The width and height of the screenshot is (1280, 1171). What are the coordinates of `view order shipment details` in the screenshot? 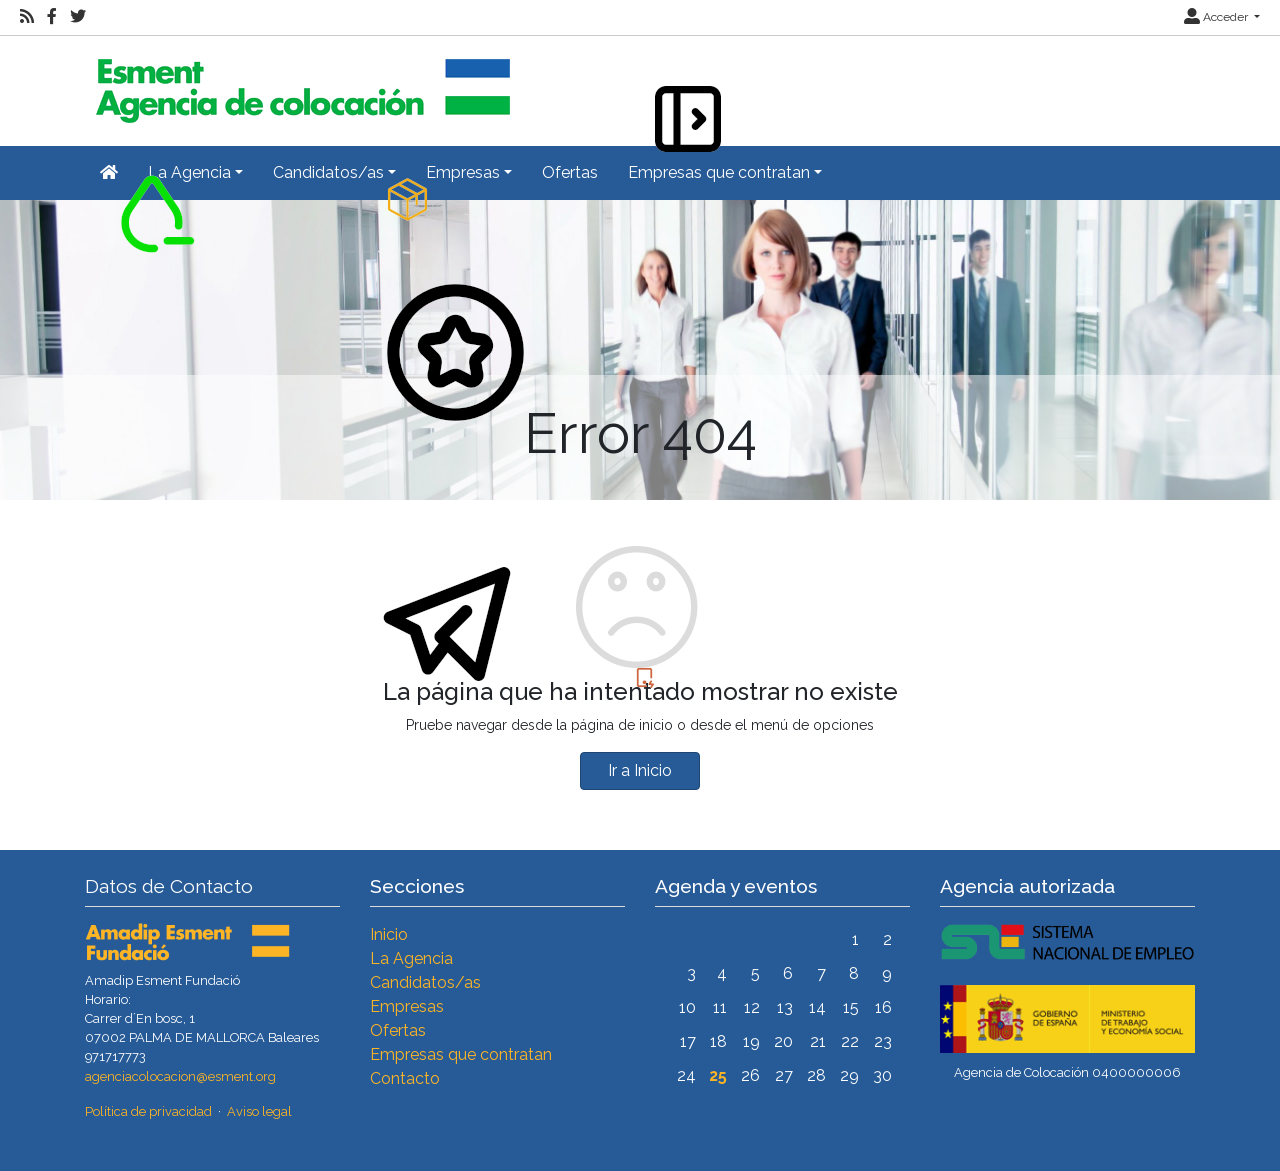 It's located at (407, 199).